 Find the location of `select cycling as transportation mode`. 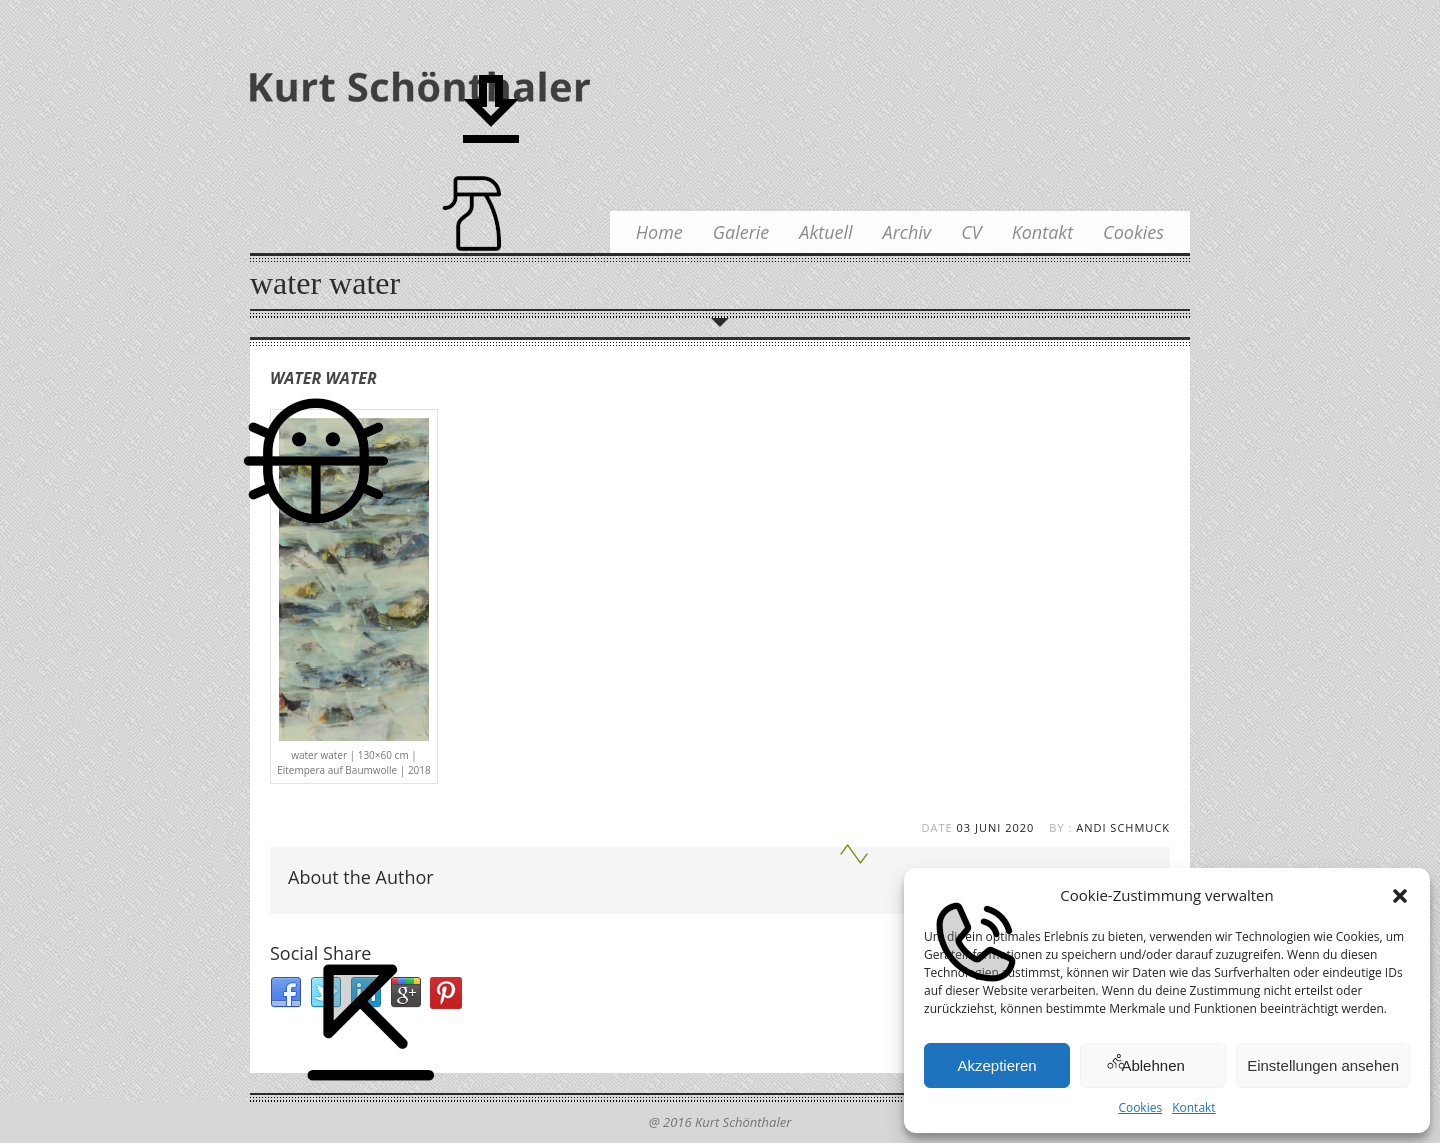

select cycling as transportation mode is located at coordinates (1116, 1062).